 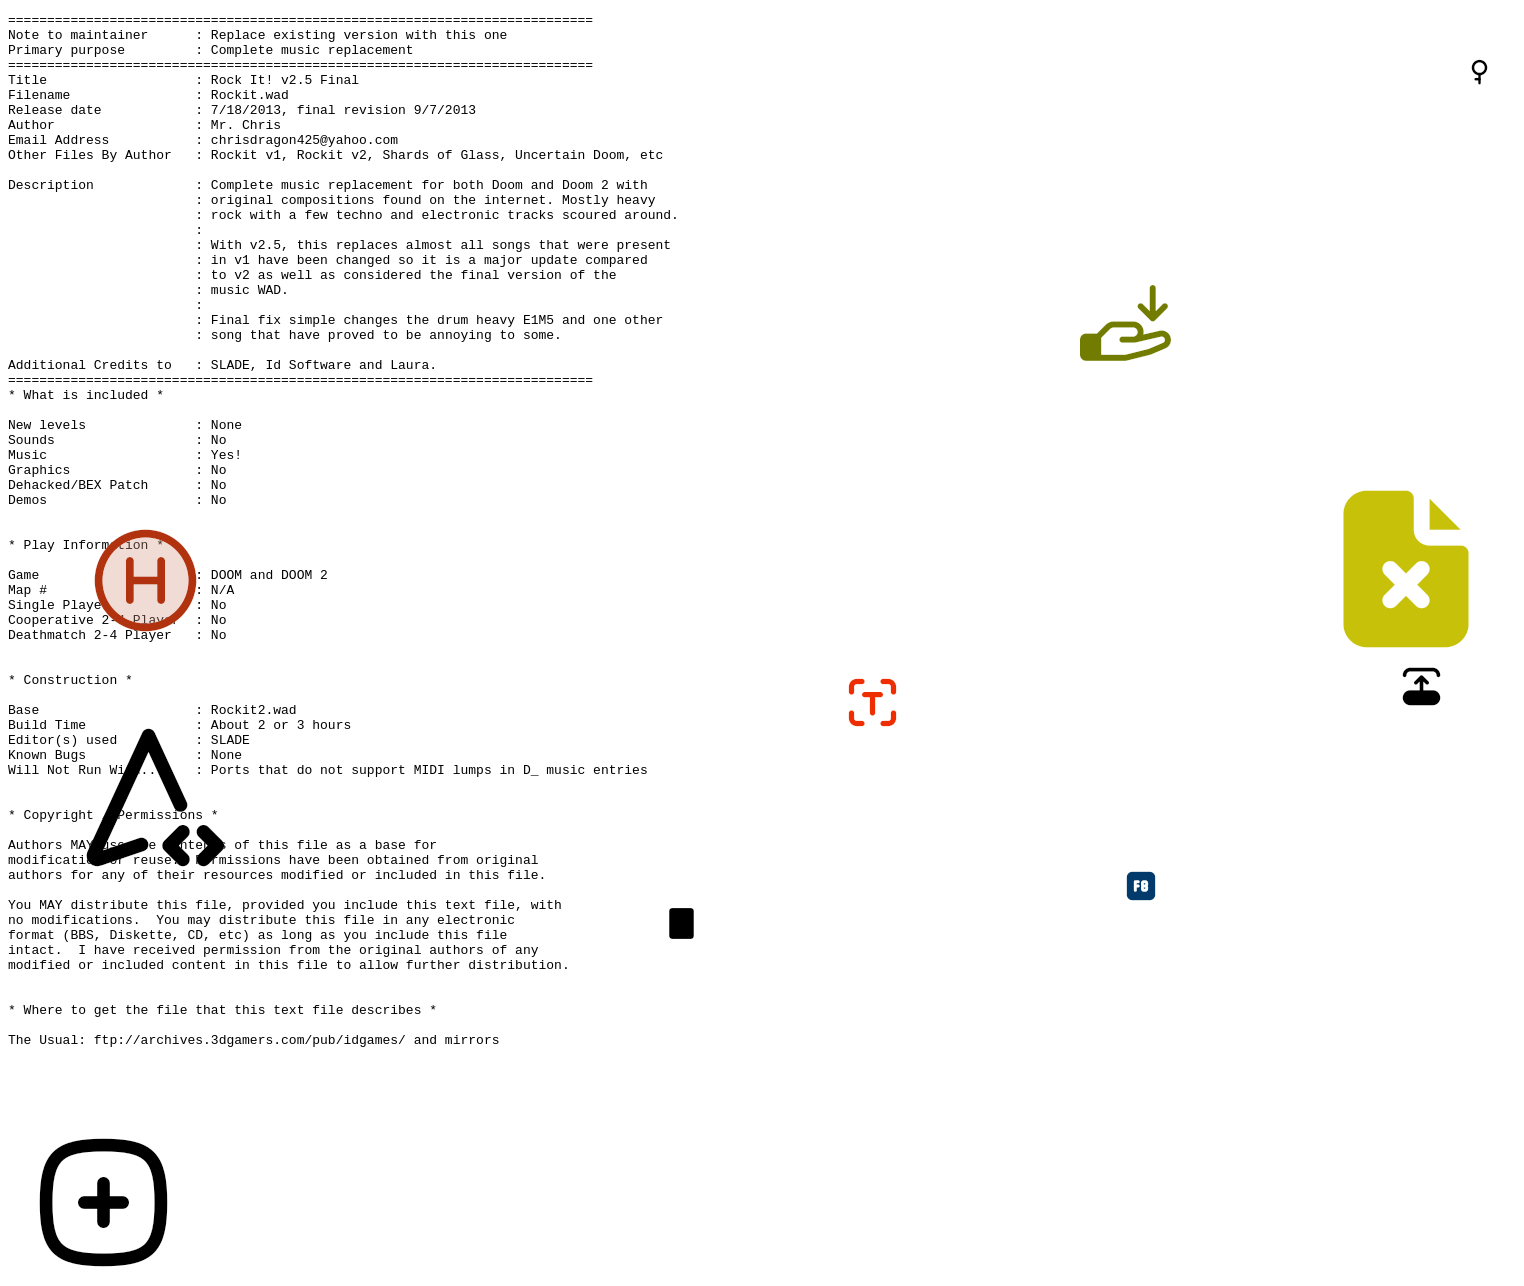 What do you see at coordinates (1421, 686) in the screenshot?
I see `move element to top position` at bounding box center [1421, 686].